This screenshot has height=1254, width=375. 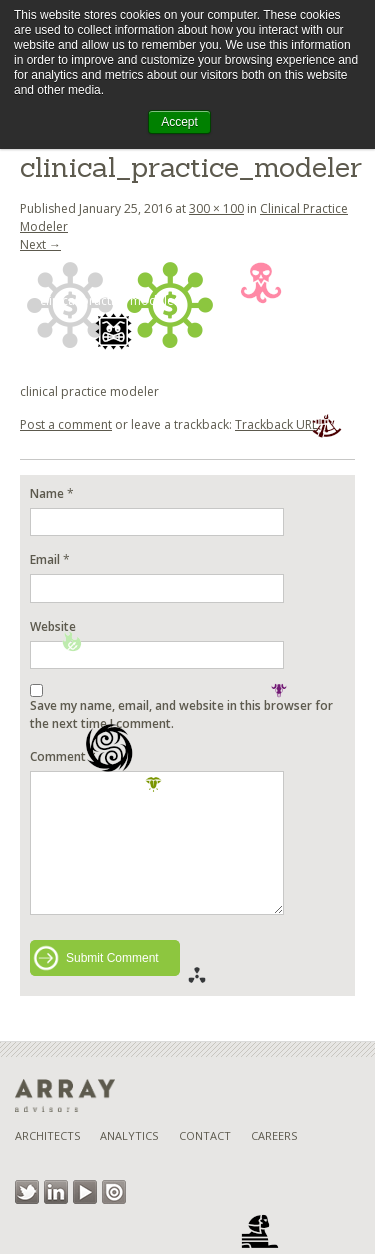 I want to click on indicates radioactive or hazardous material, so click(x=197, y=975).